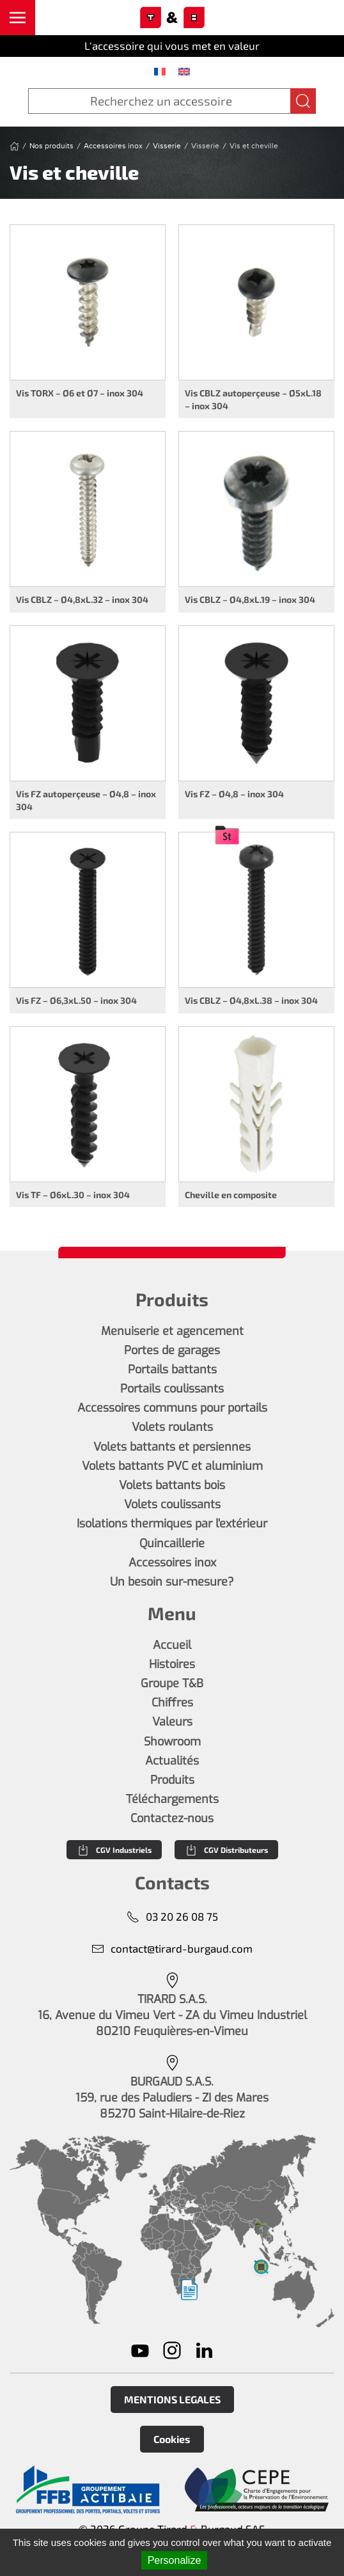  Describe the element at coordinates (189, 2290) in the screenshot. I see `libreoffice writer document template file` at that location.